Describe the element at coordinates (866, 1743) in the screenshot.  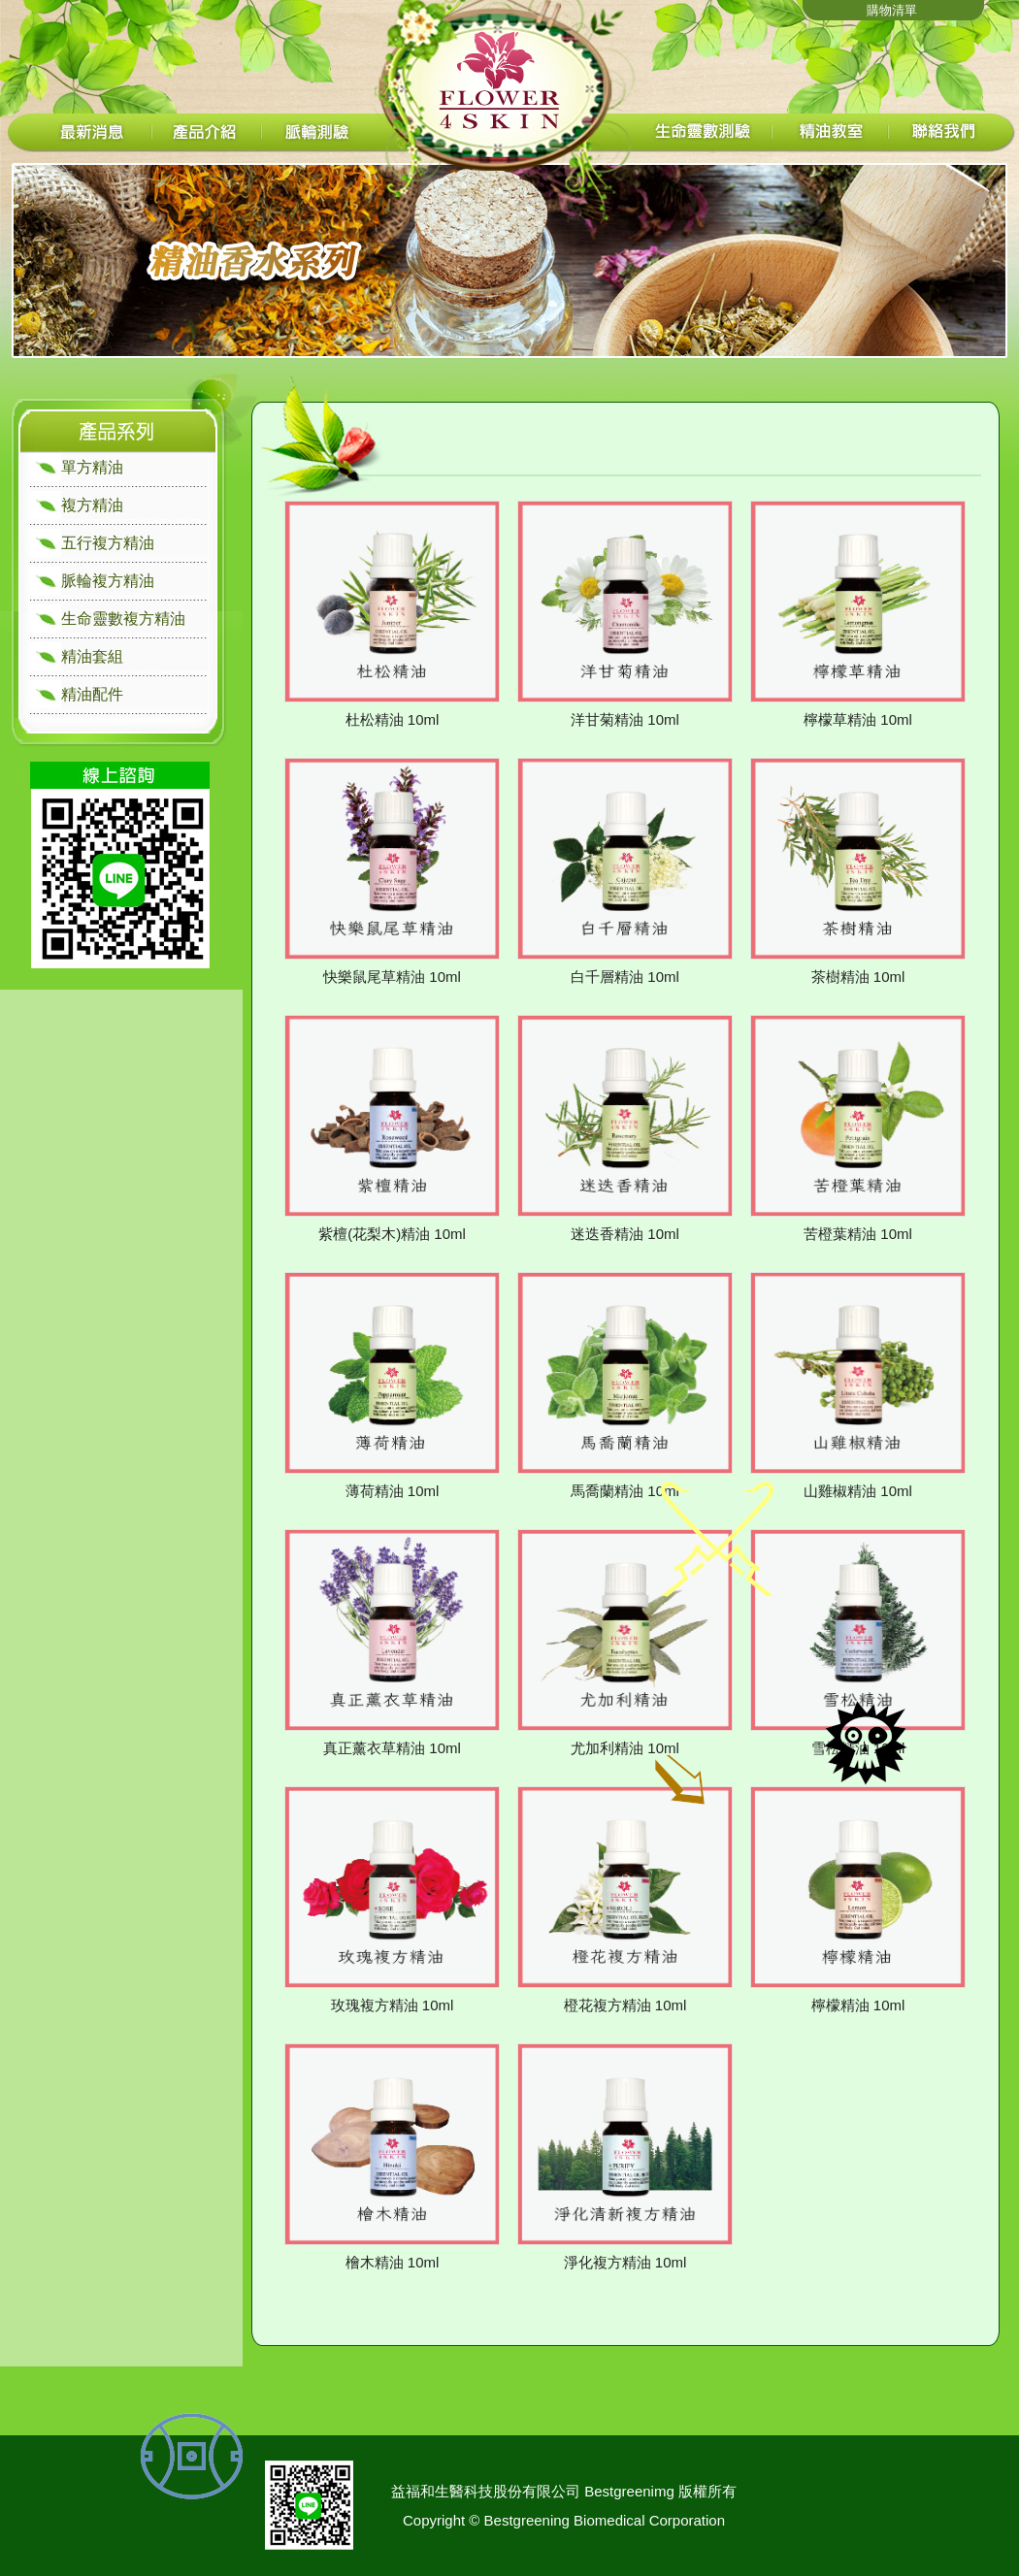
I see `indicates a surprise enemy encounter or ambush` at that location.